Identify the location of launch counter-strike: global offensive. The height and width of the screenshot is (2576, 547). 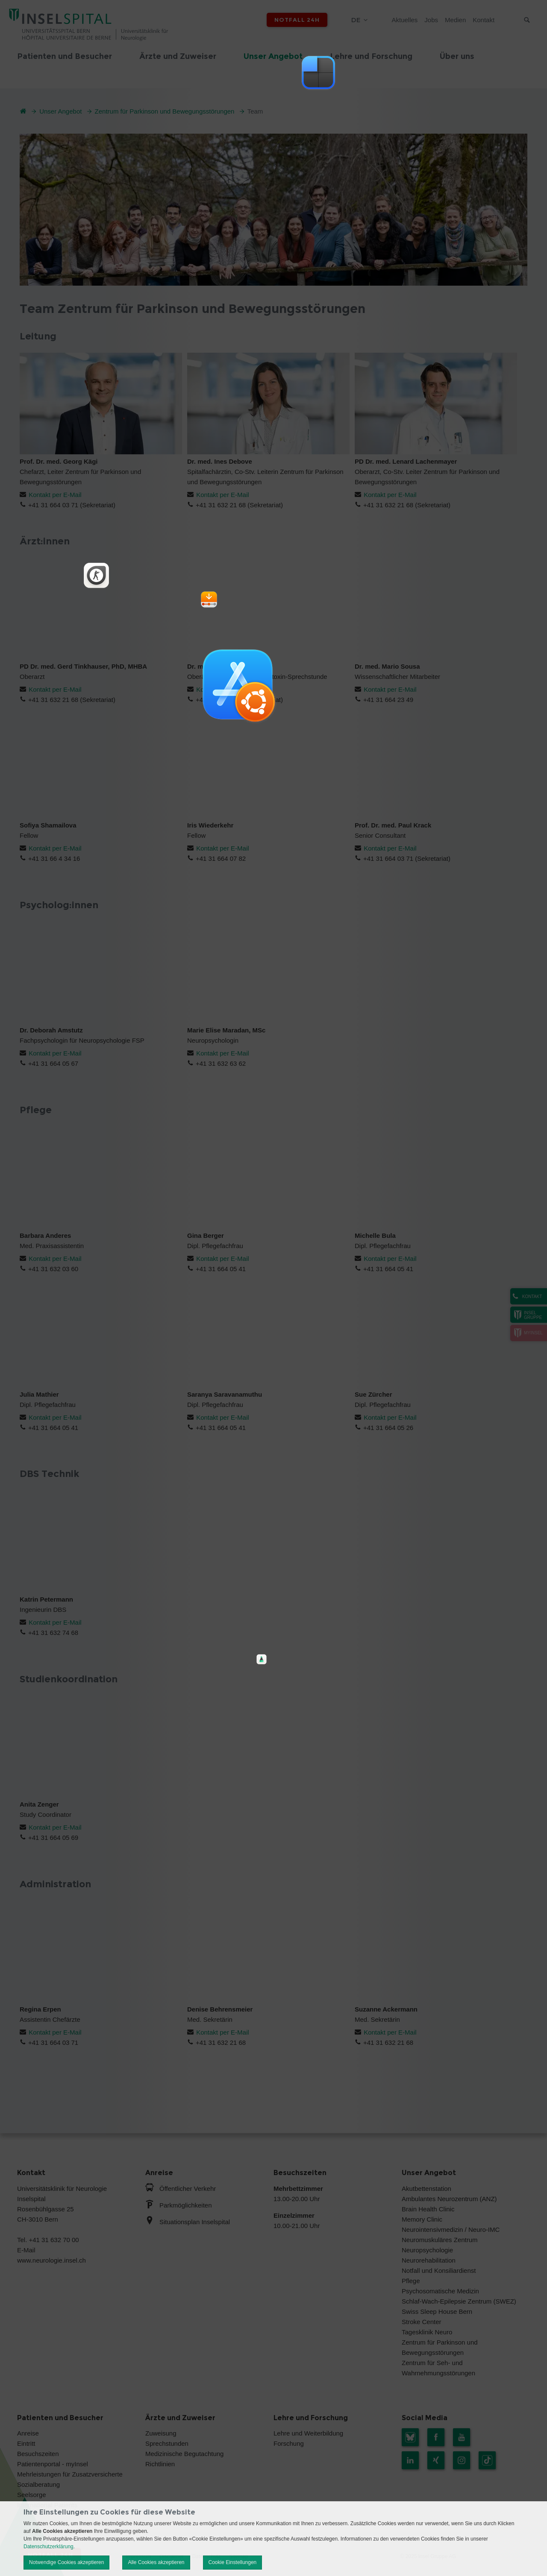
(96, 575).